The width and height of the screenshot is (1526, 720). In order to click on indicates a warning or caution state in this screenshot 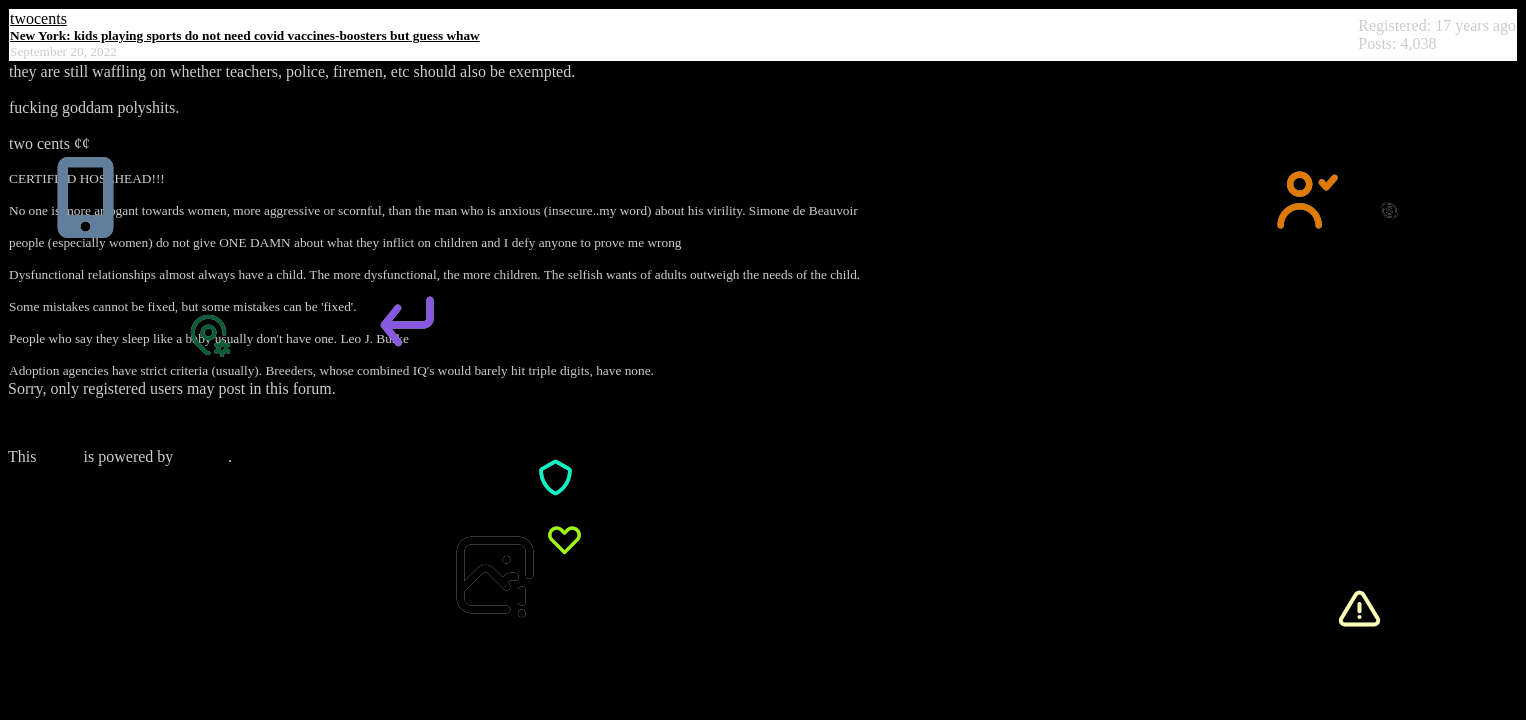, I will do `click(1359, 609)`.